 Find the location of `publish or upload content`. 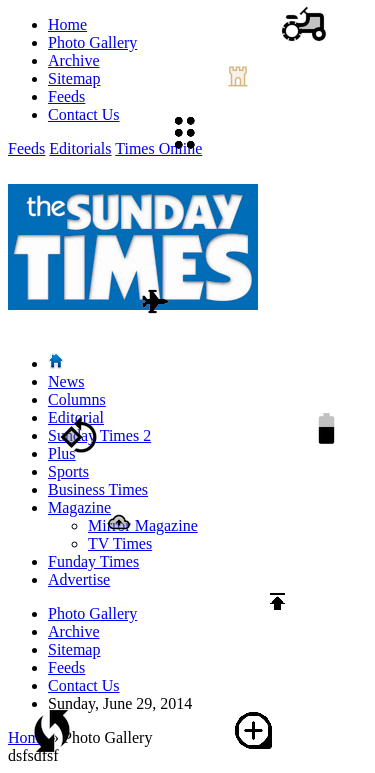

publish or upload content is located at coordinates (277, 601).